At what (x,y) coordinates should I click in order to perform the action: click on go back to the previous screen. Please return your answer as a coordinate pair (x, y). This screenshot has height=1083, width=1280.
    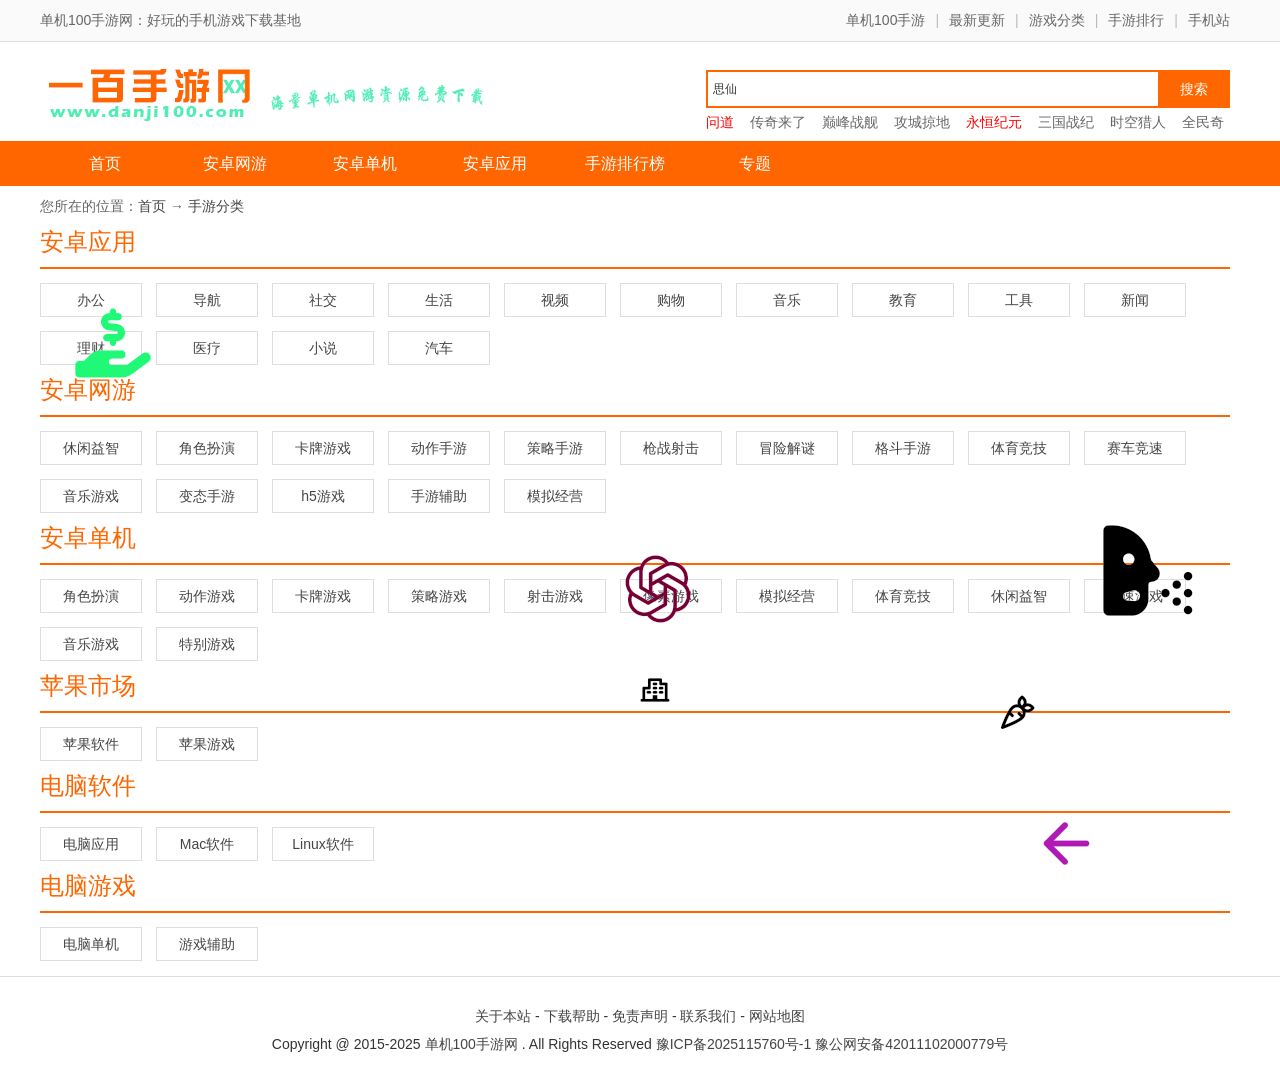
    Looking at the image, I should click on (1066, 843).